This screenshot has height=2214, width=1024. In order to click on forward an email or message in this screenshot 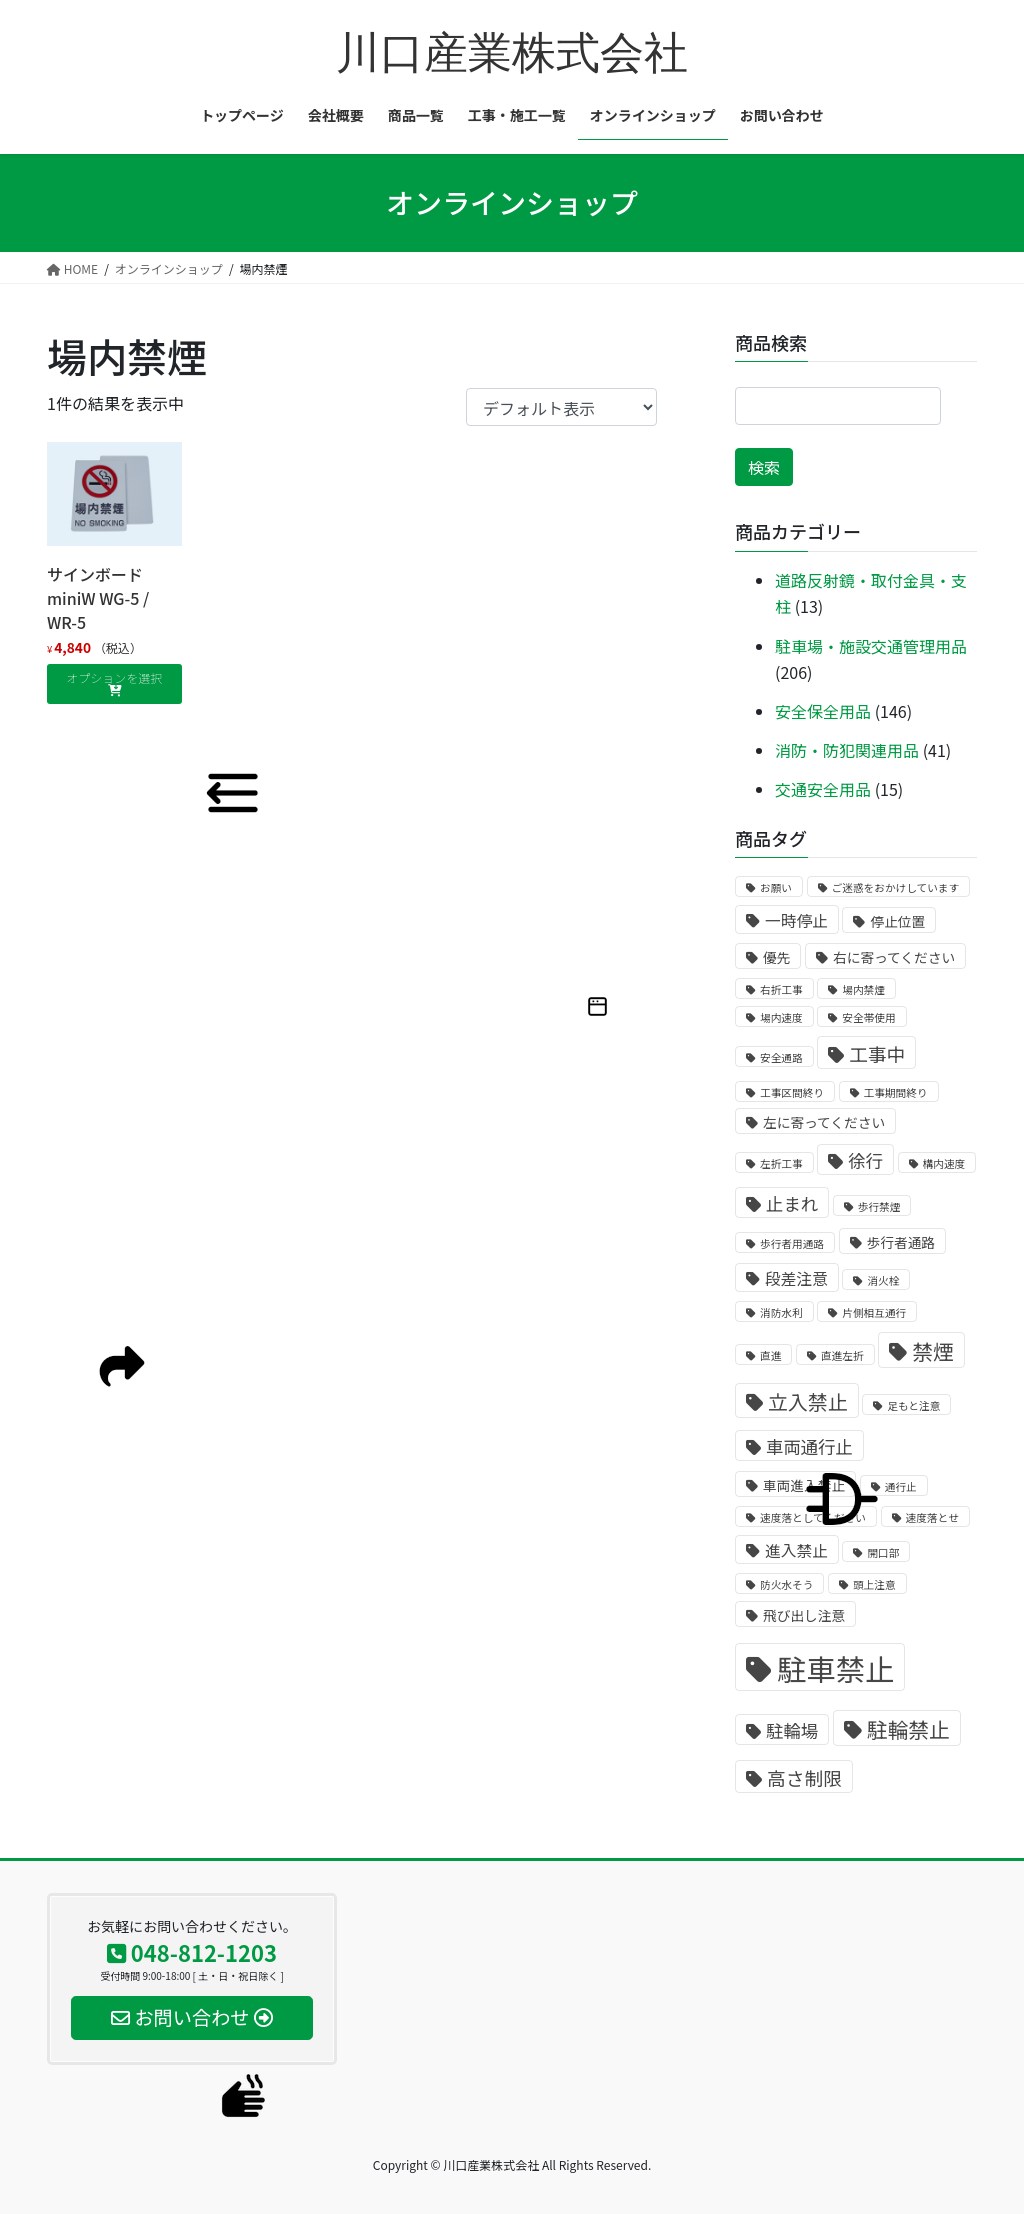, I will do `click(122, 1367)`.